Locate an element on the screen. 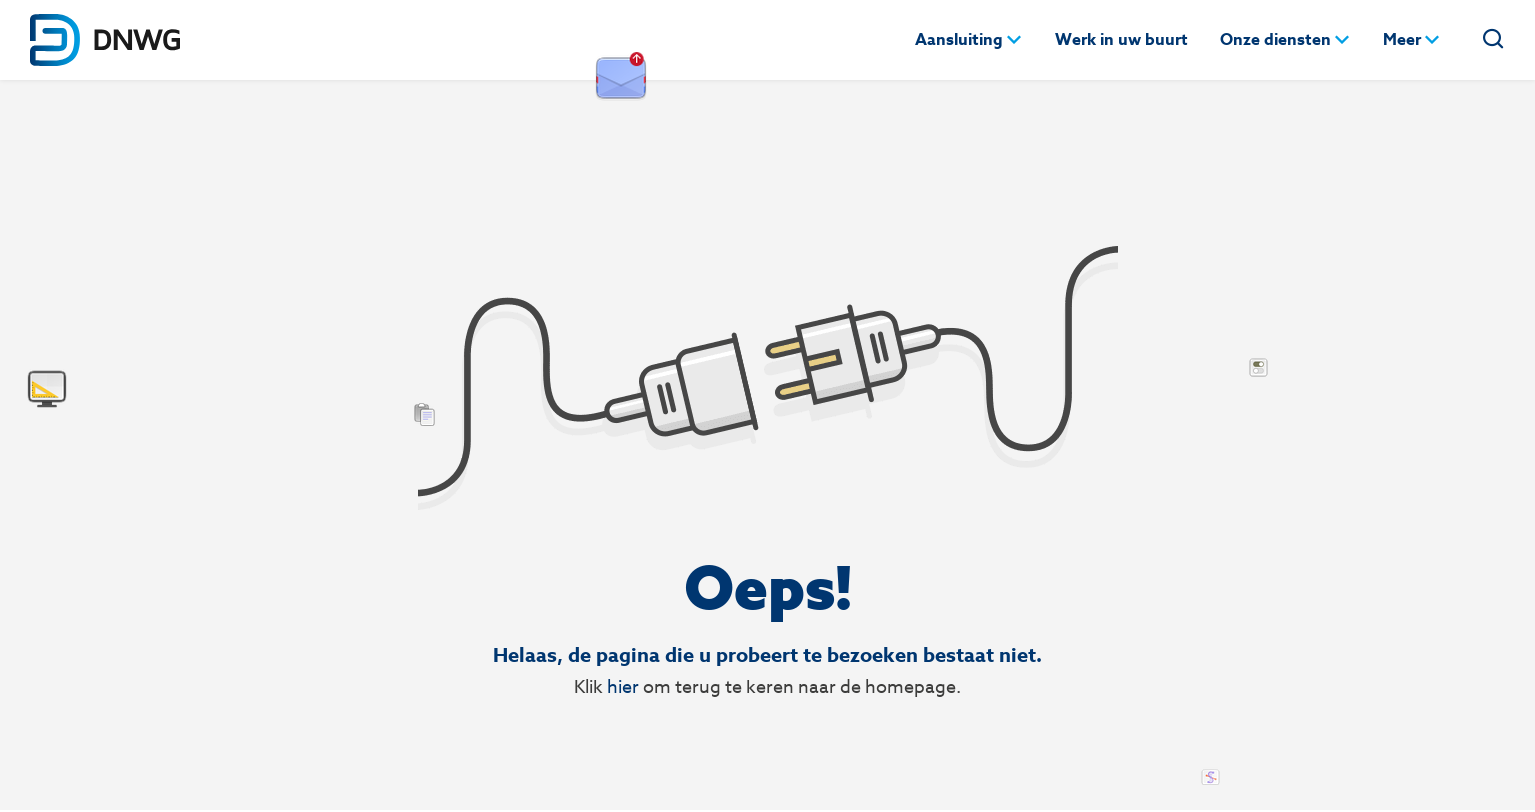 The width and height of the screenshot is (1535, 812). paste copied content from clipboard is located at coordinates (424, 414).